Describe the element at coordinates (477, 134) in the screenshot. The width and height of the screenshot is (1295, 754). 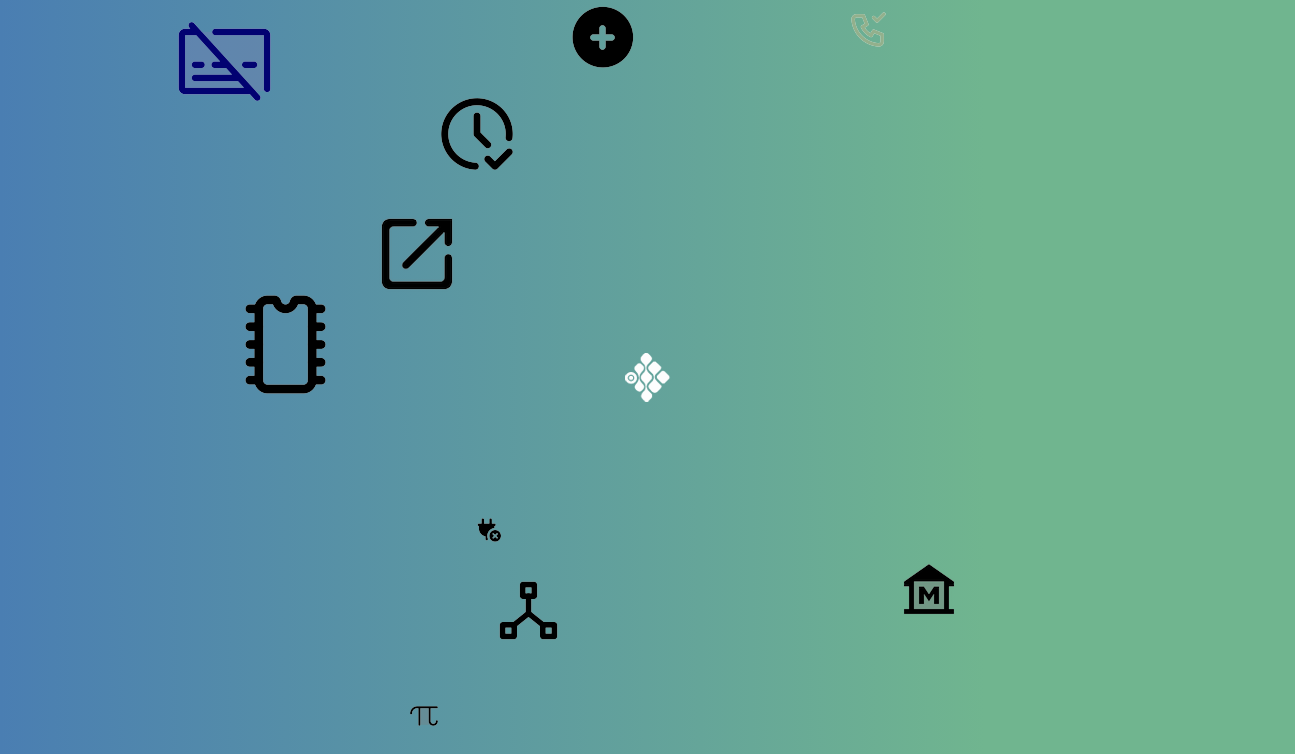
I see `task or event completed on time` at that location.